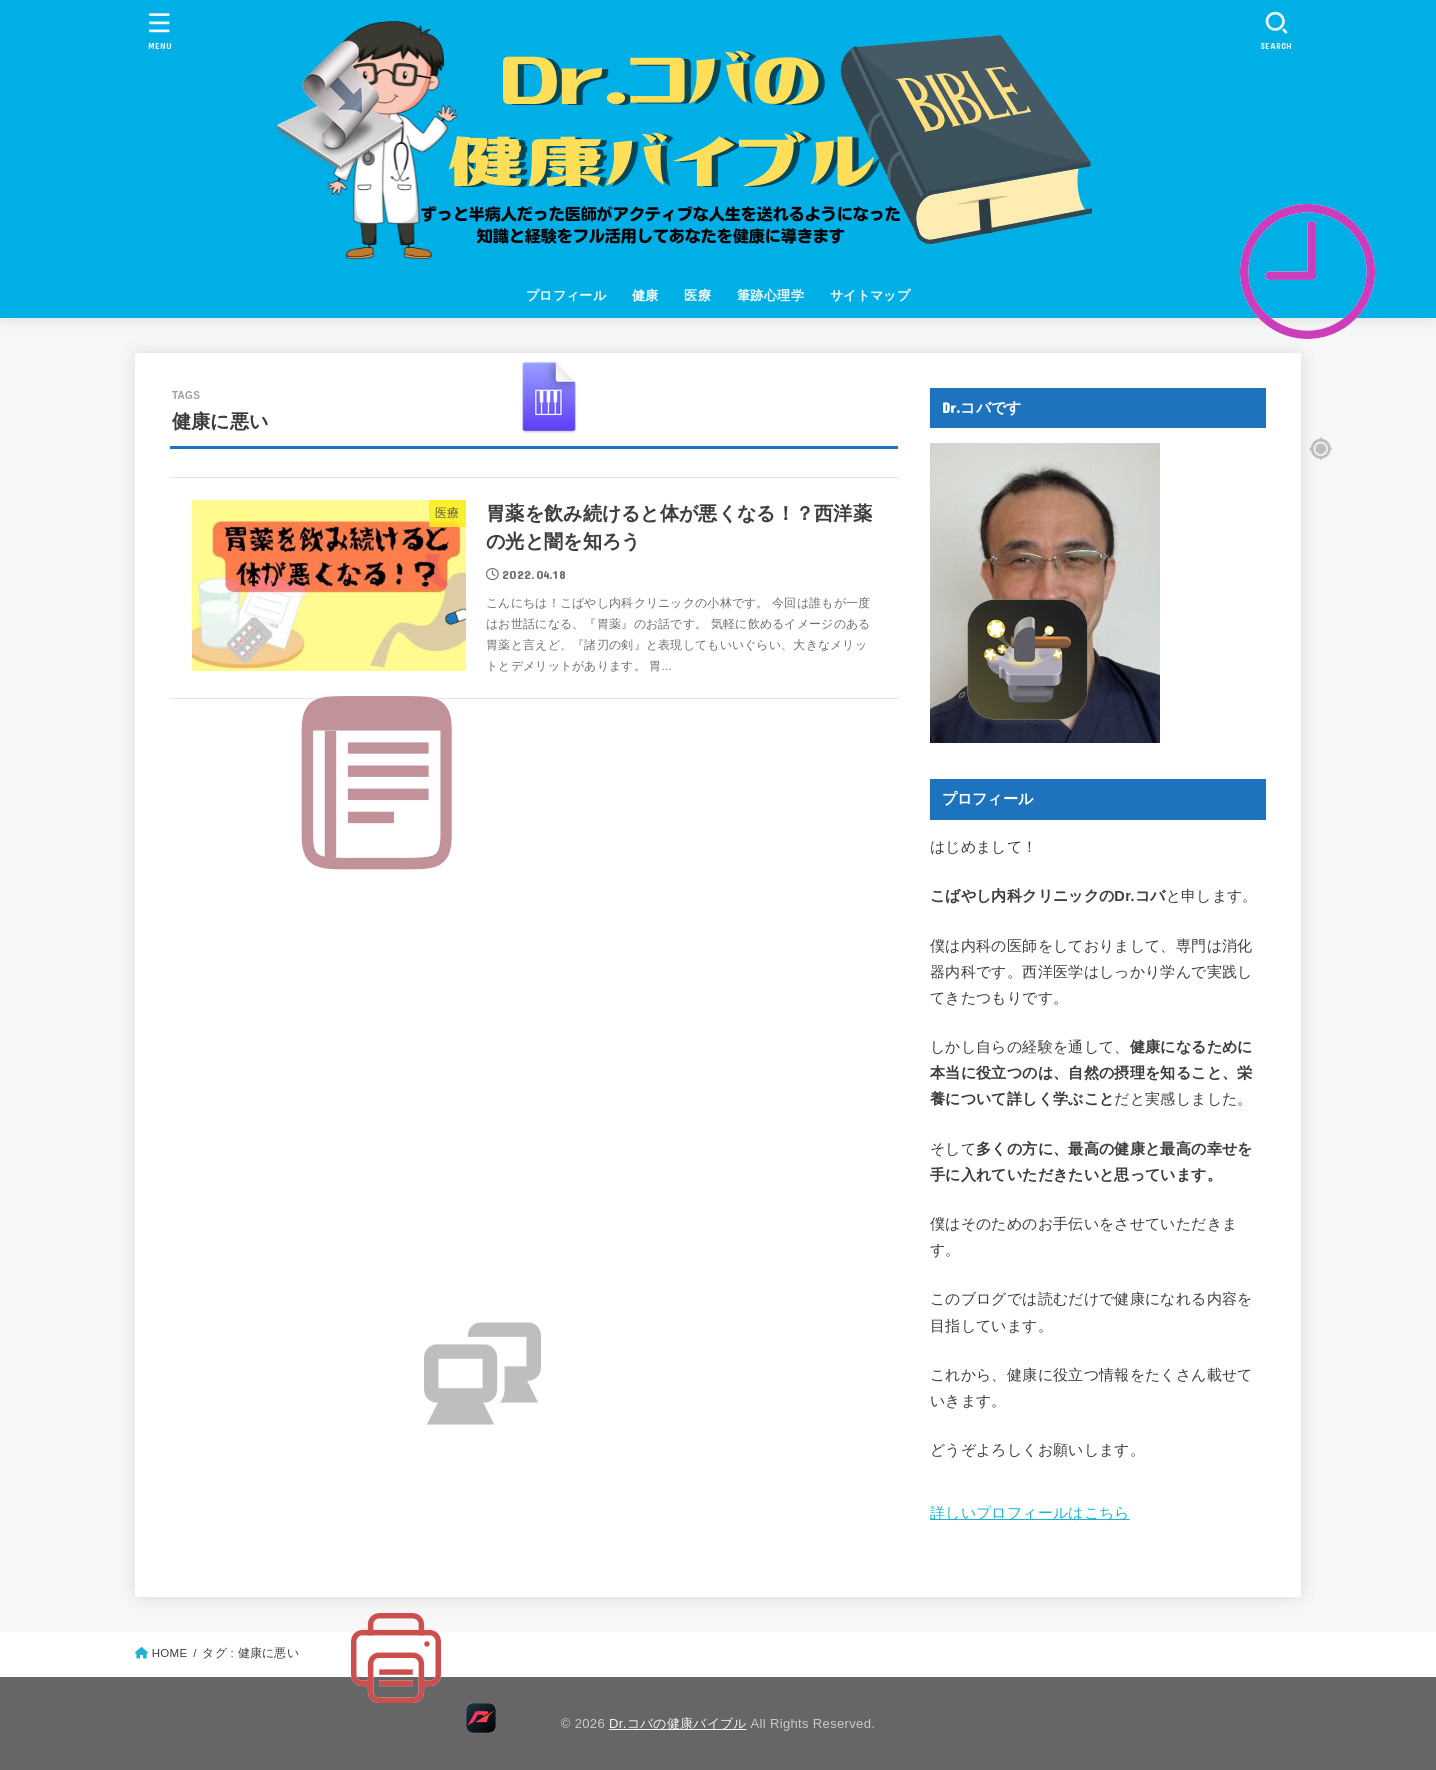 The width and height of the screenshot is (1436, 1770). I want to click on access network preferences and settings, so click(482, 1373).